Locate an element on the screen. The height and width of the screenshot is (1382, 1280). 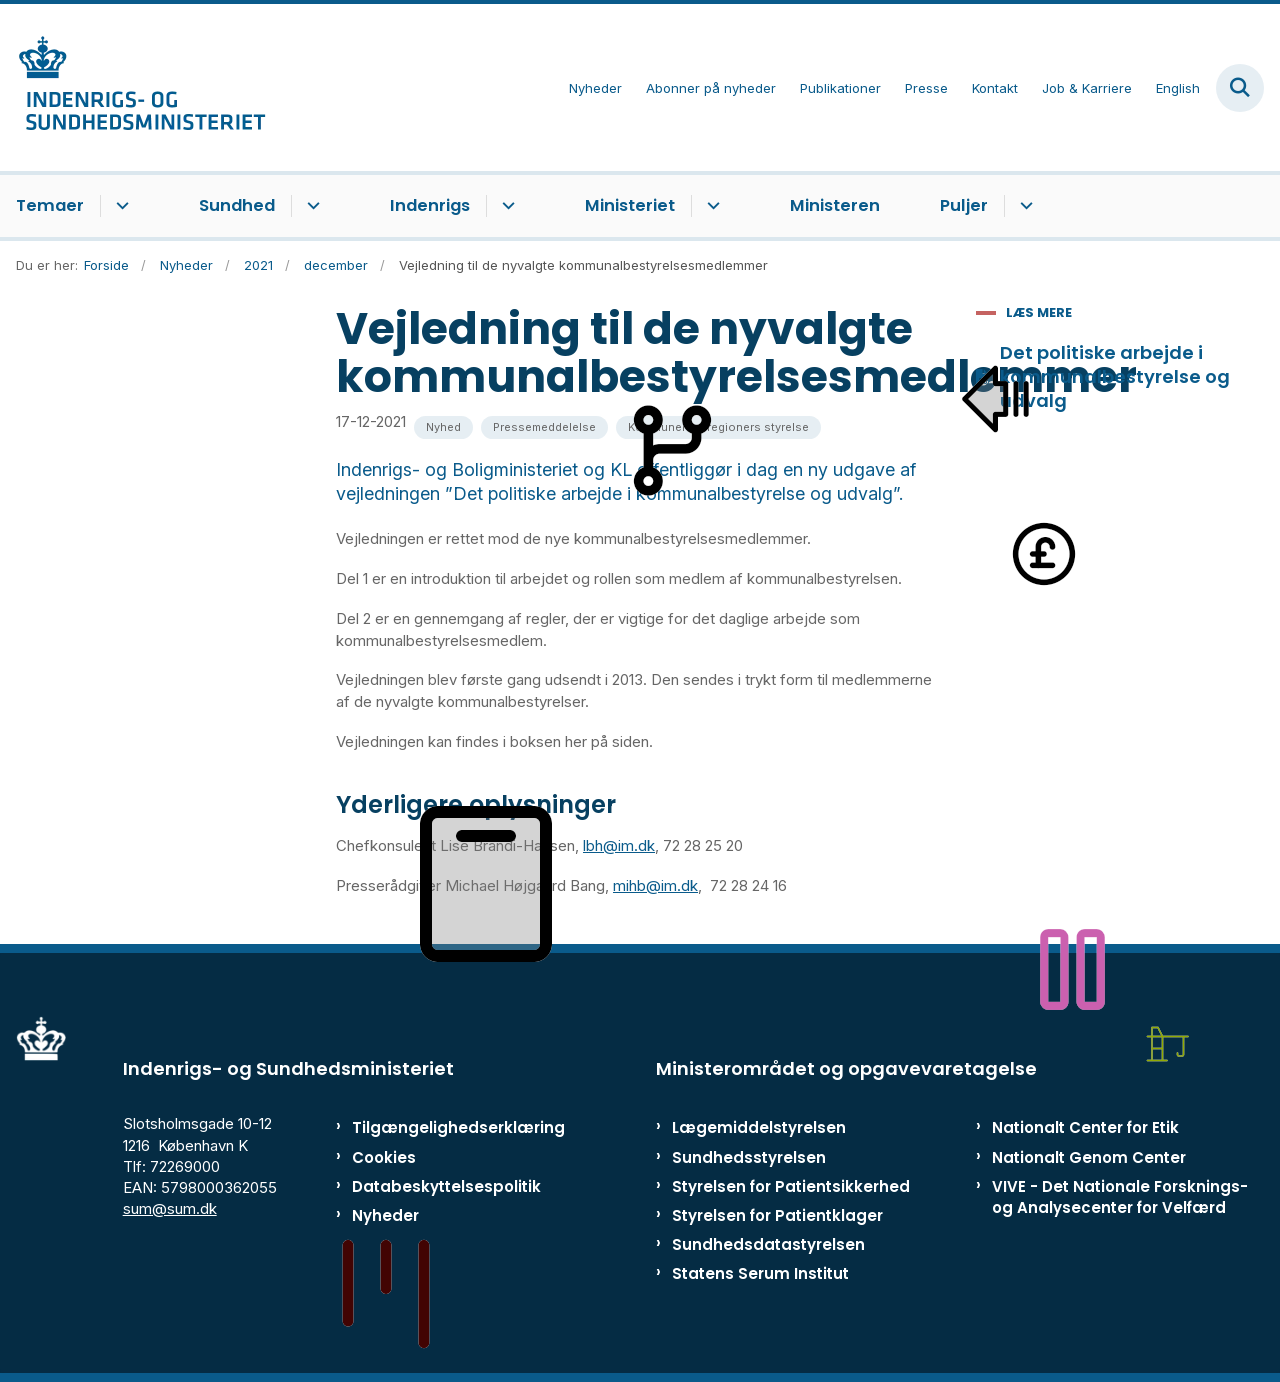
go back or return to previous screen is located at coordinates (998, 399).